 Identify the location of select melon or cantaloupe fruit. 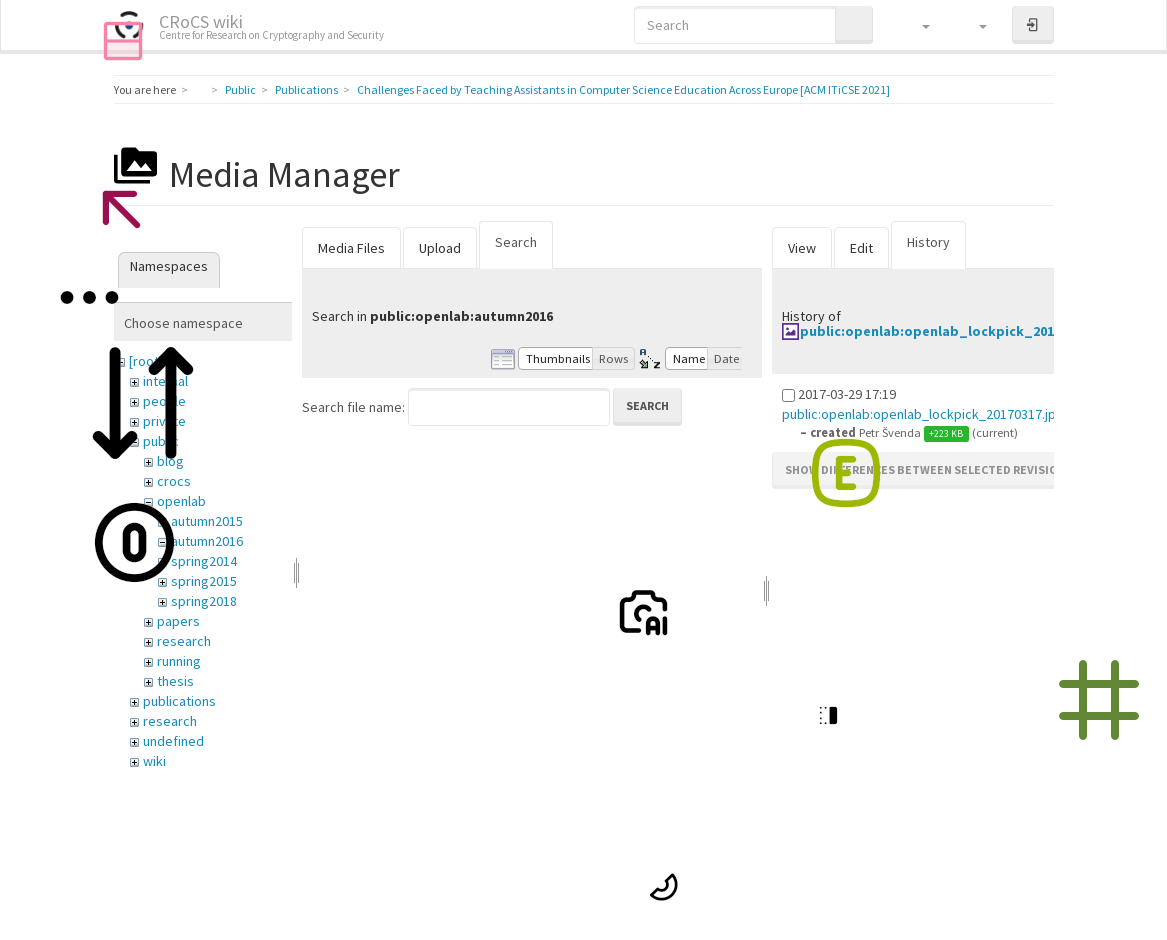
(664, 887).